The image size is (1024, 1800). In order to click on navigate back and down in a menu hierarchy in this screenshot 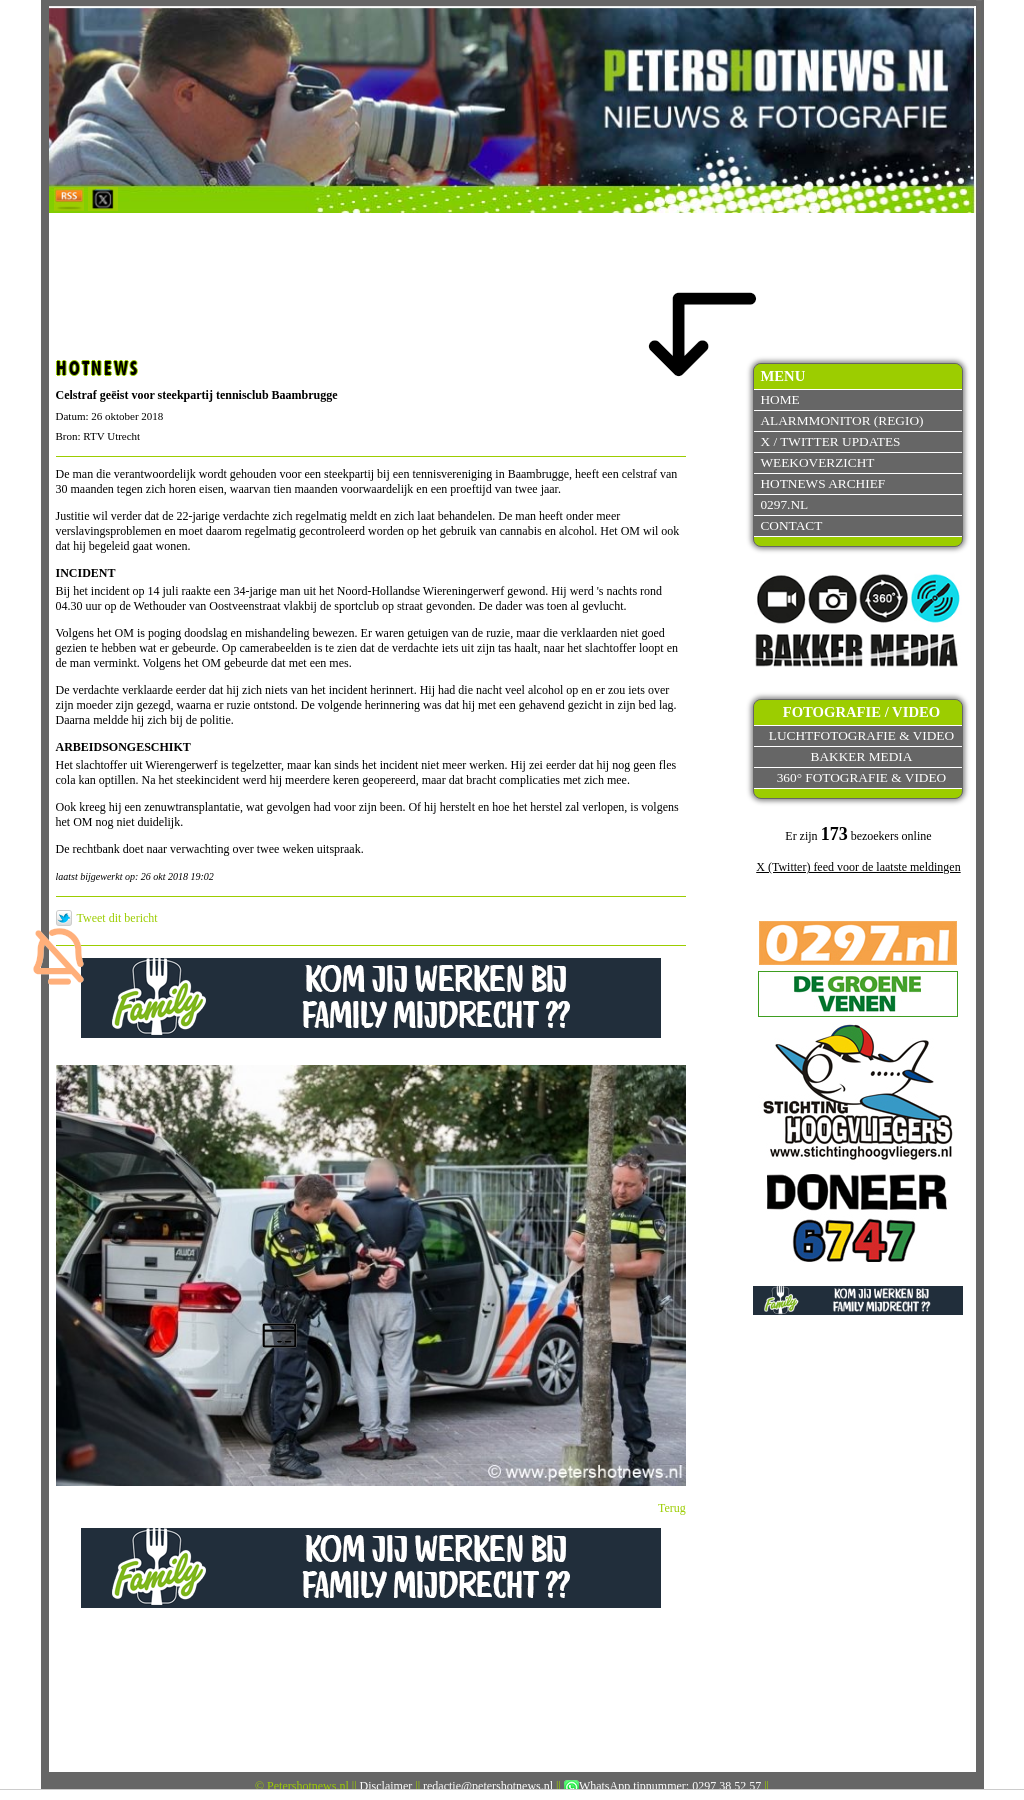, I will do `click(698, 326)`.